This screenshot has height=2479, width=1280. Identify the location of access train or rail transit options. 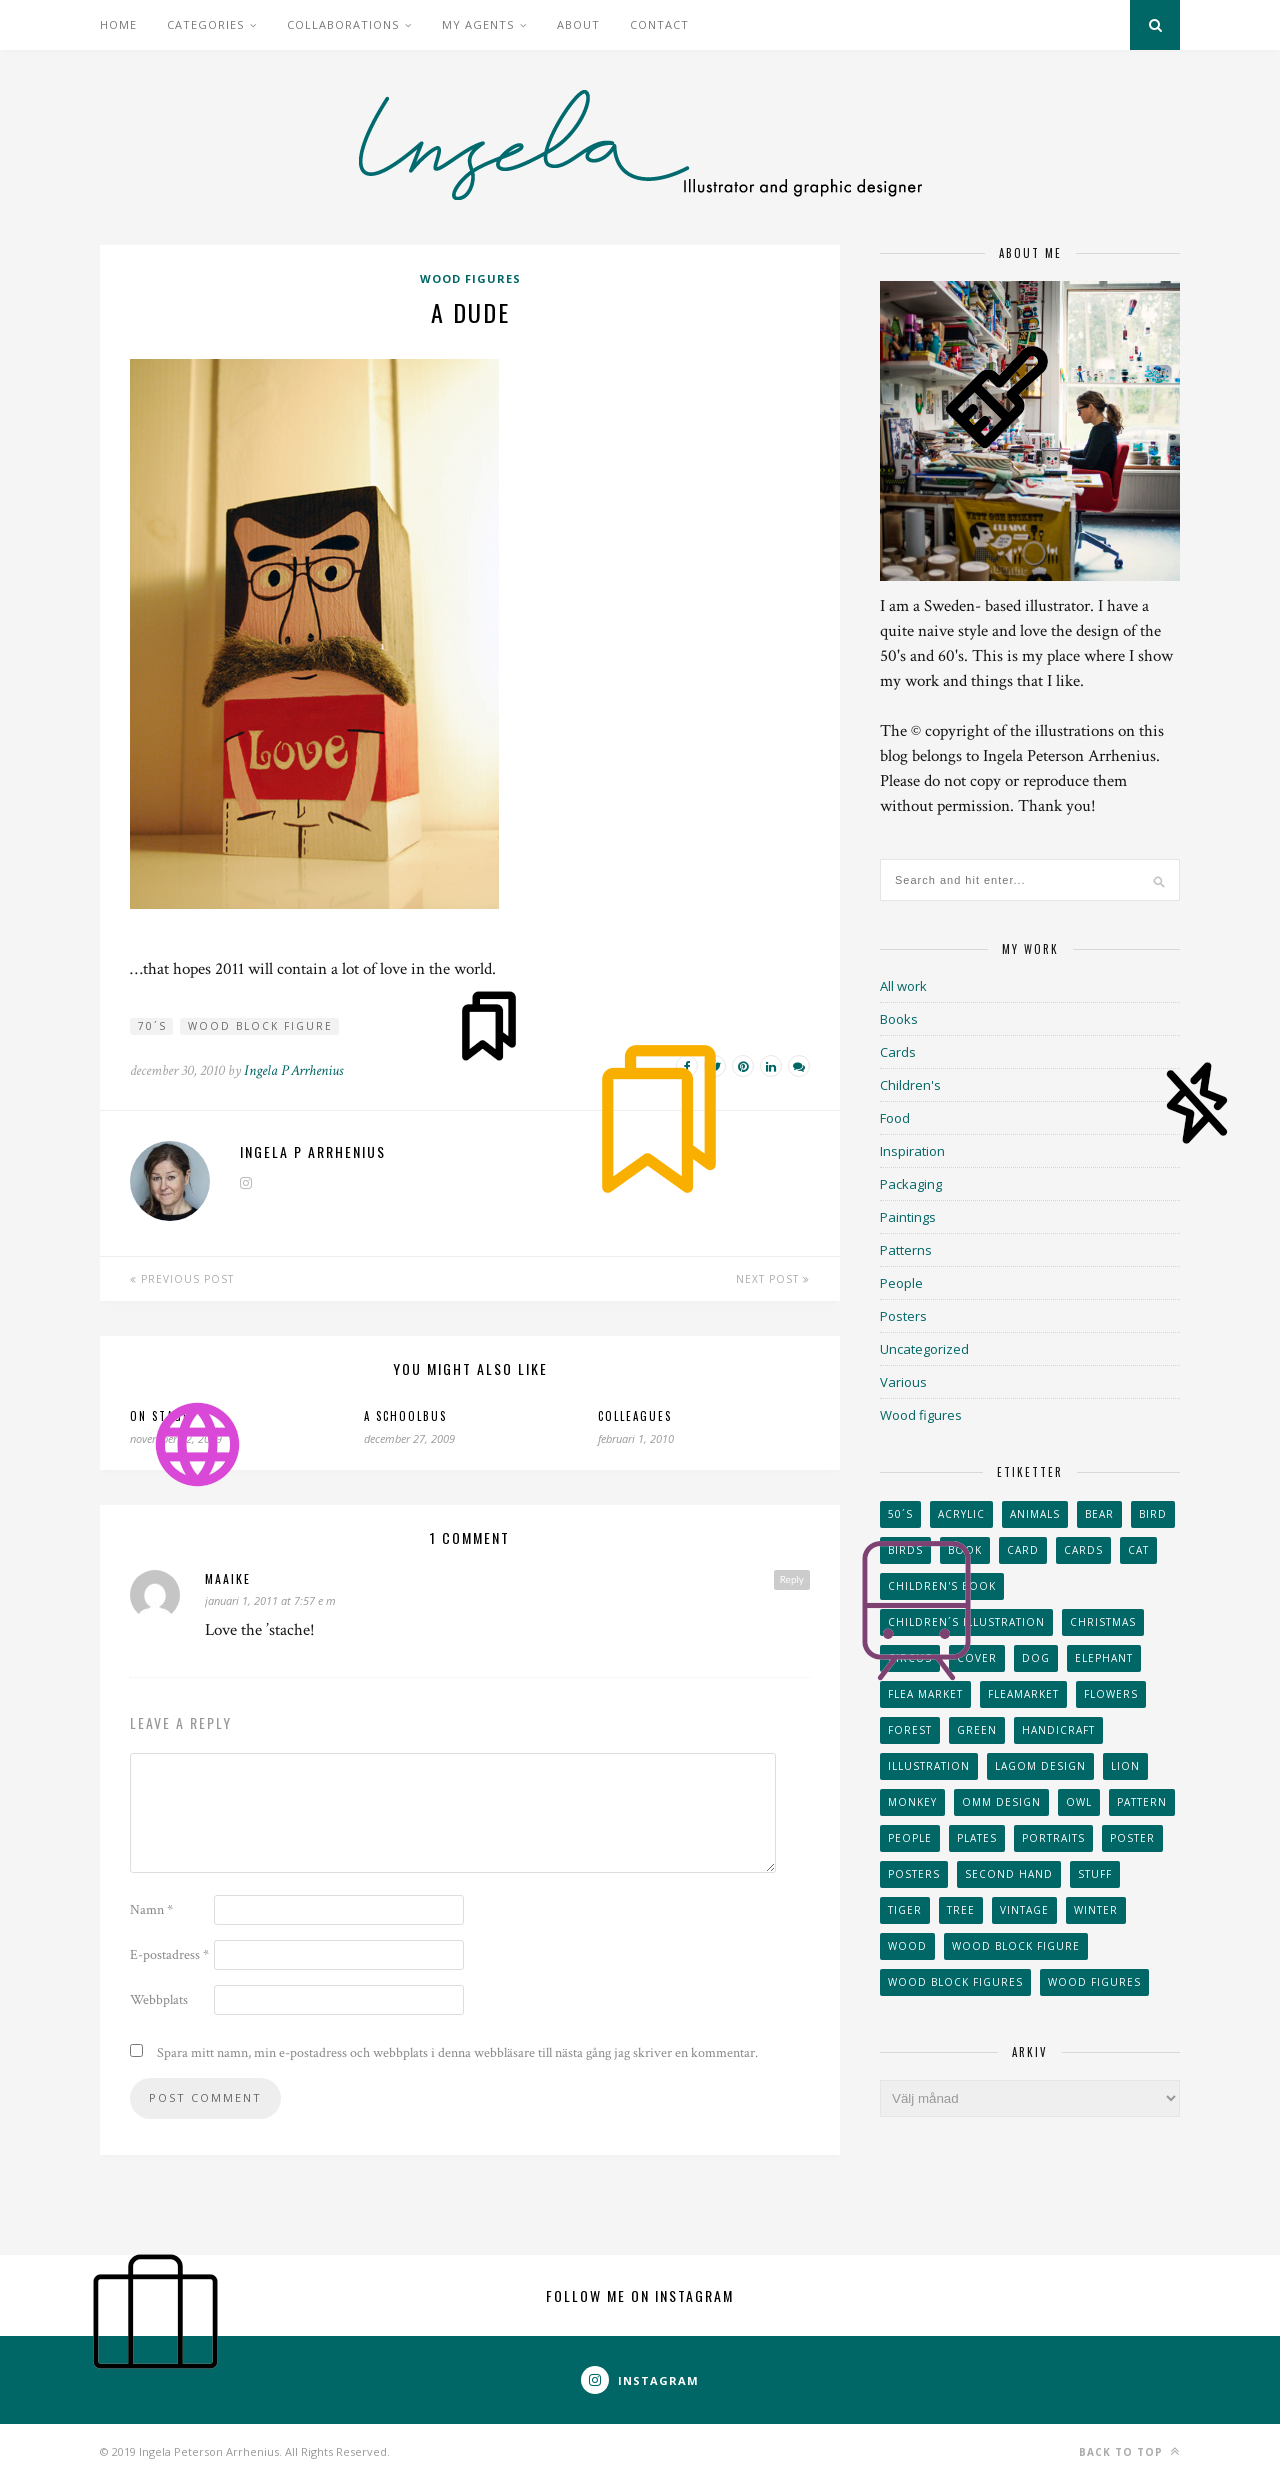
(916, 1605).